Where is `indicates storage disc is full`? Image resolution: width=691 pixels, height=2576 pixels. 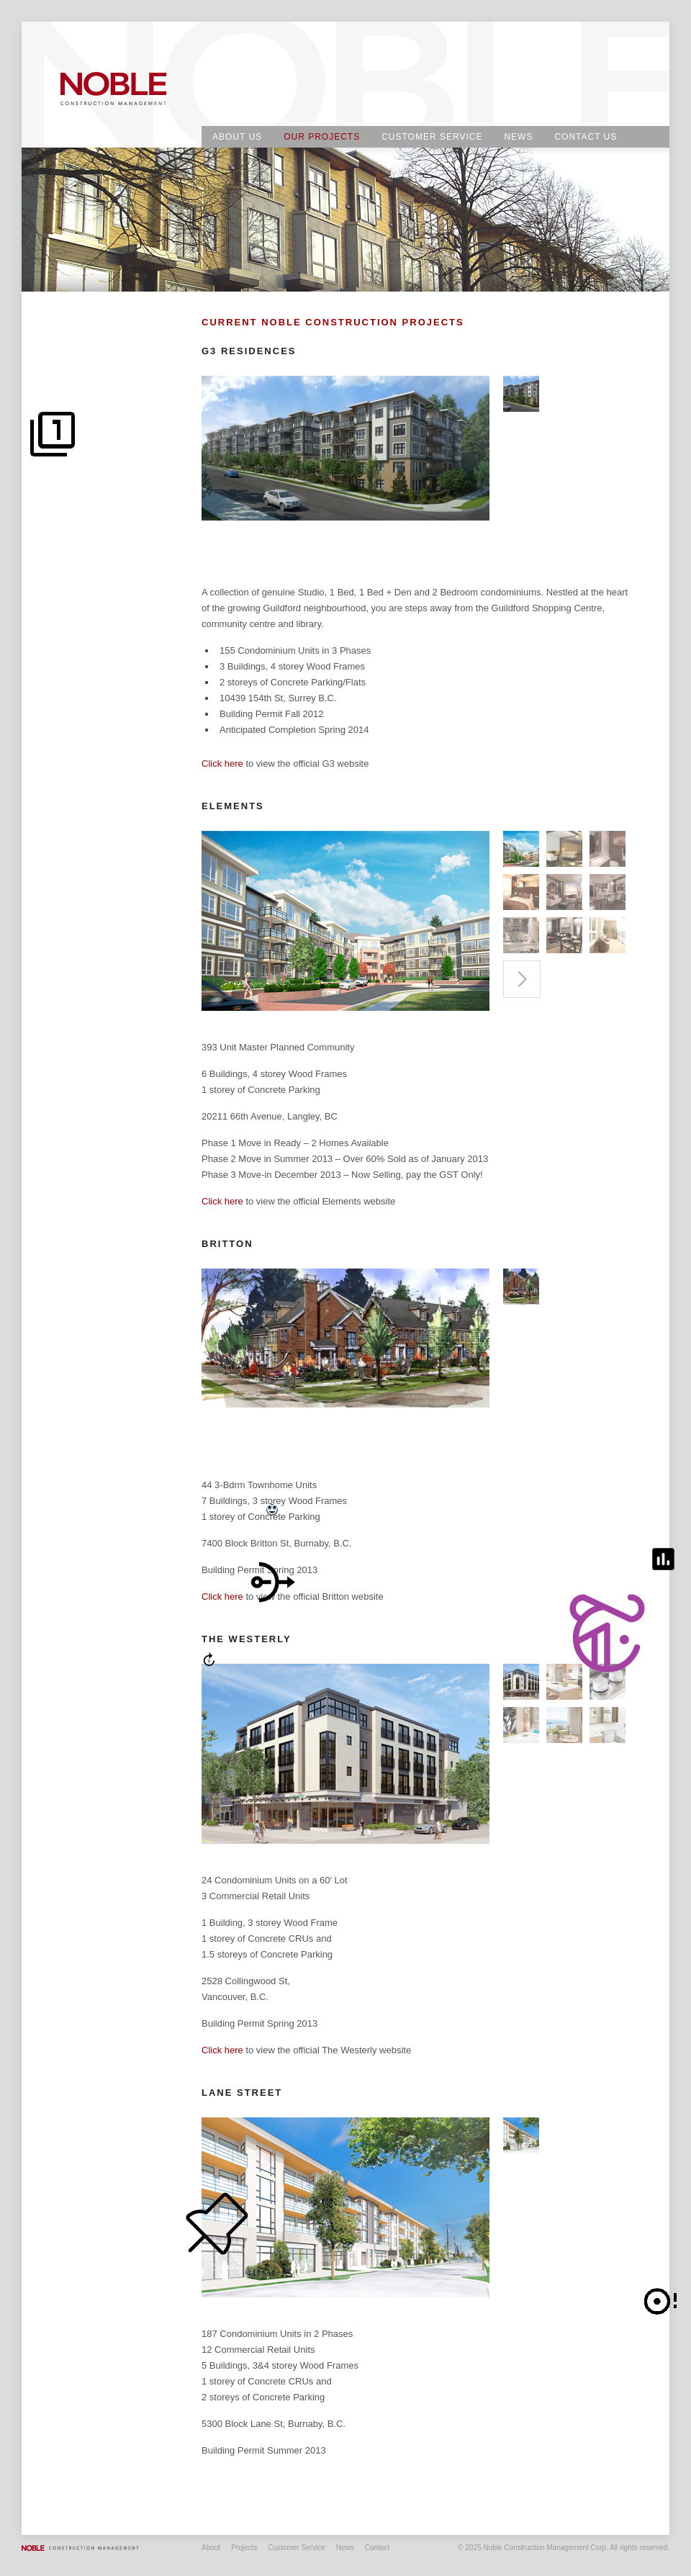 indicates storage disc is full is located at coordinates (660, 2301).